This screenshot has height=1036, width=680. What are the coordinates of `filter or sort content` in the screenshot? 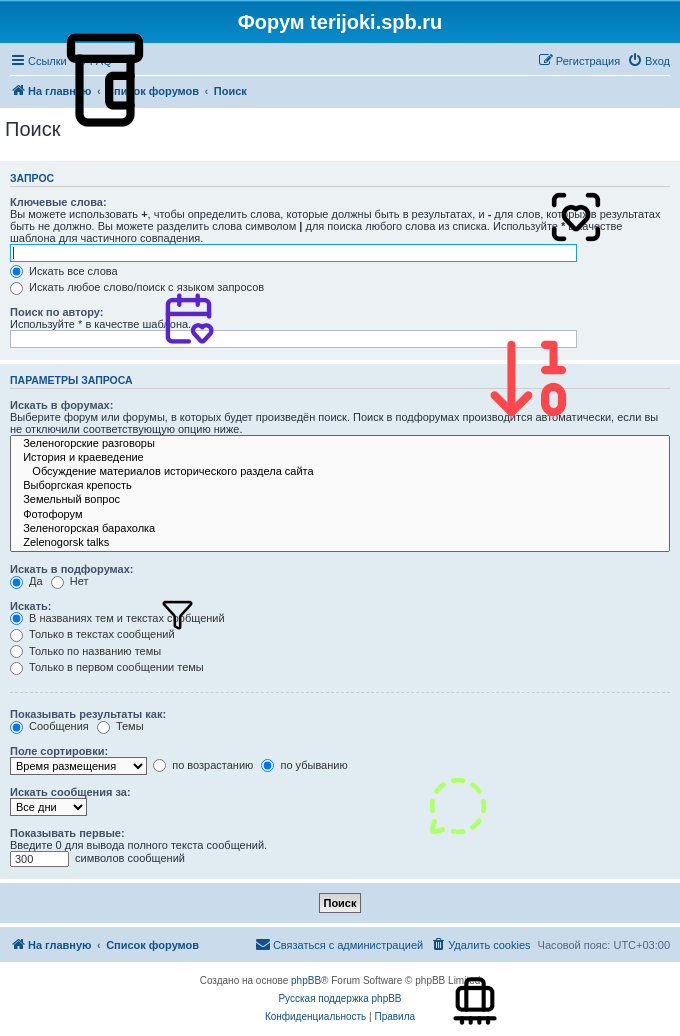 It's located at (177, 614).